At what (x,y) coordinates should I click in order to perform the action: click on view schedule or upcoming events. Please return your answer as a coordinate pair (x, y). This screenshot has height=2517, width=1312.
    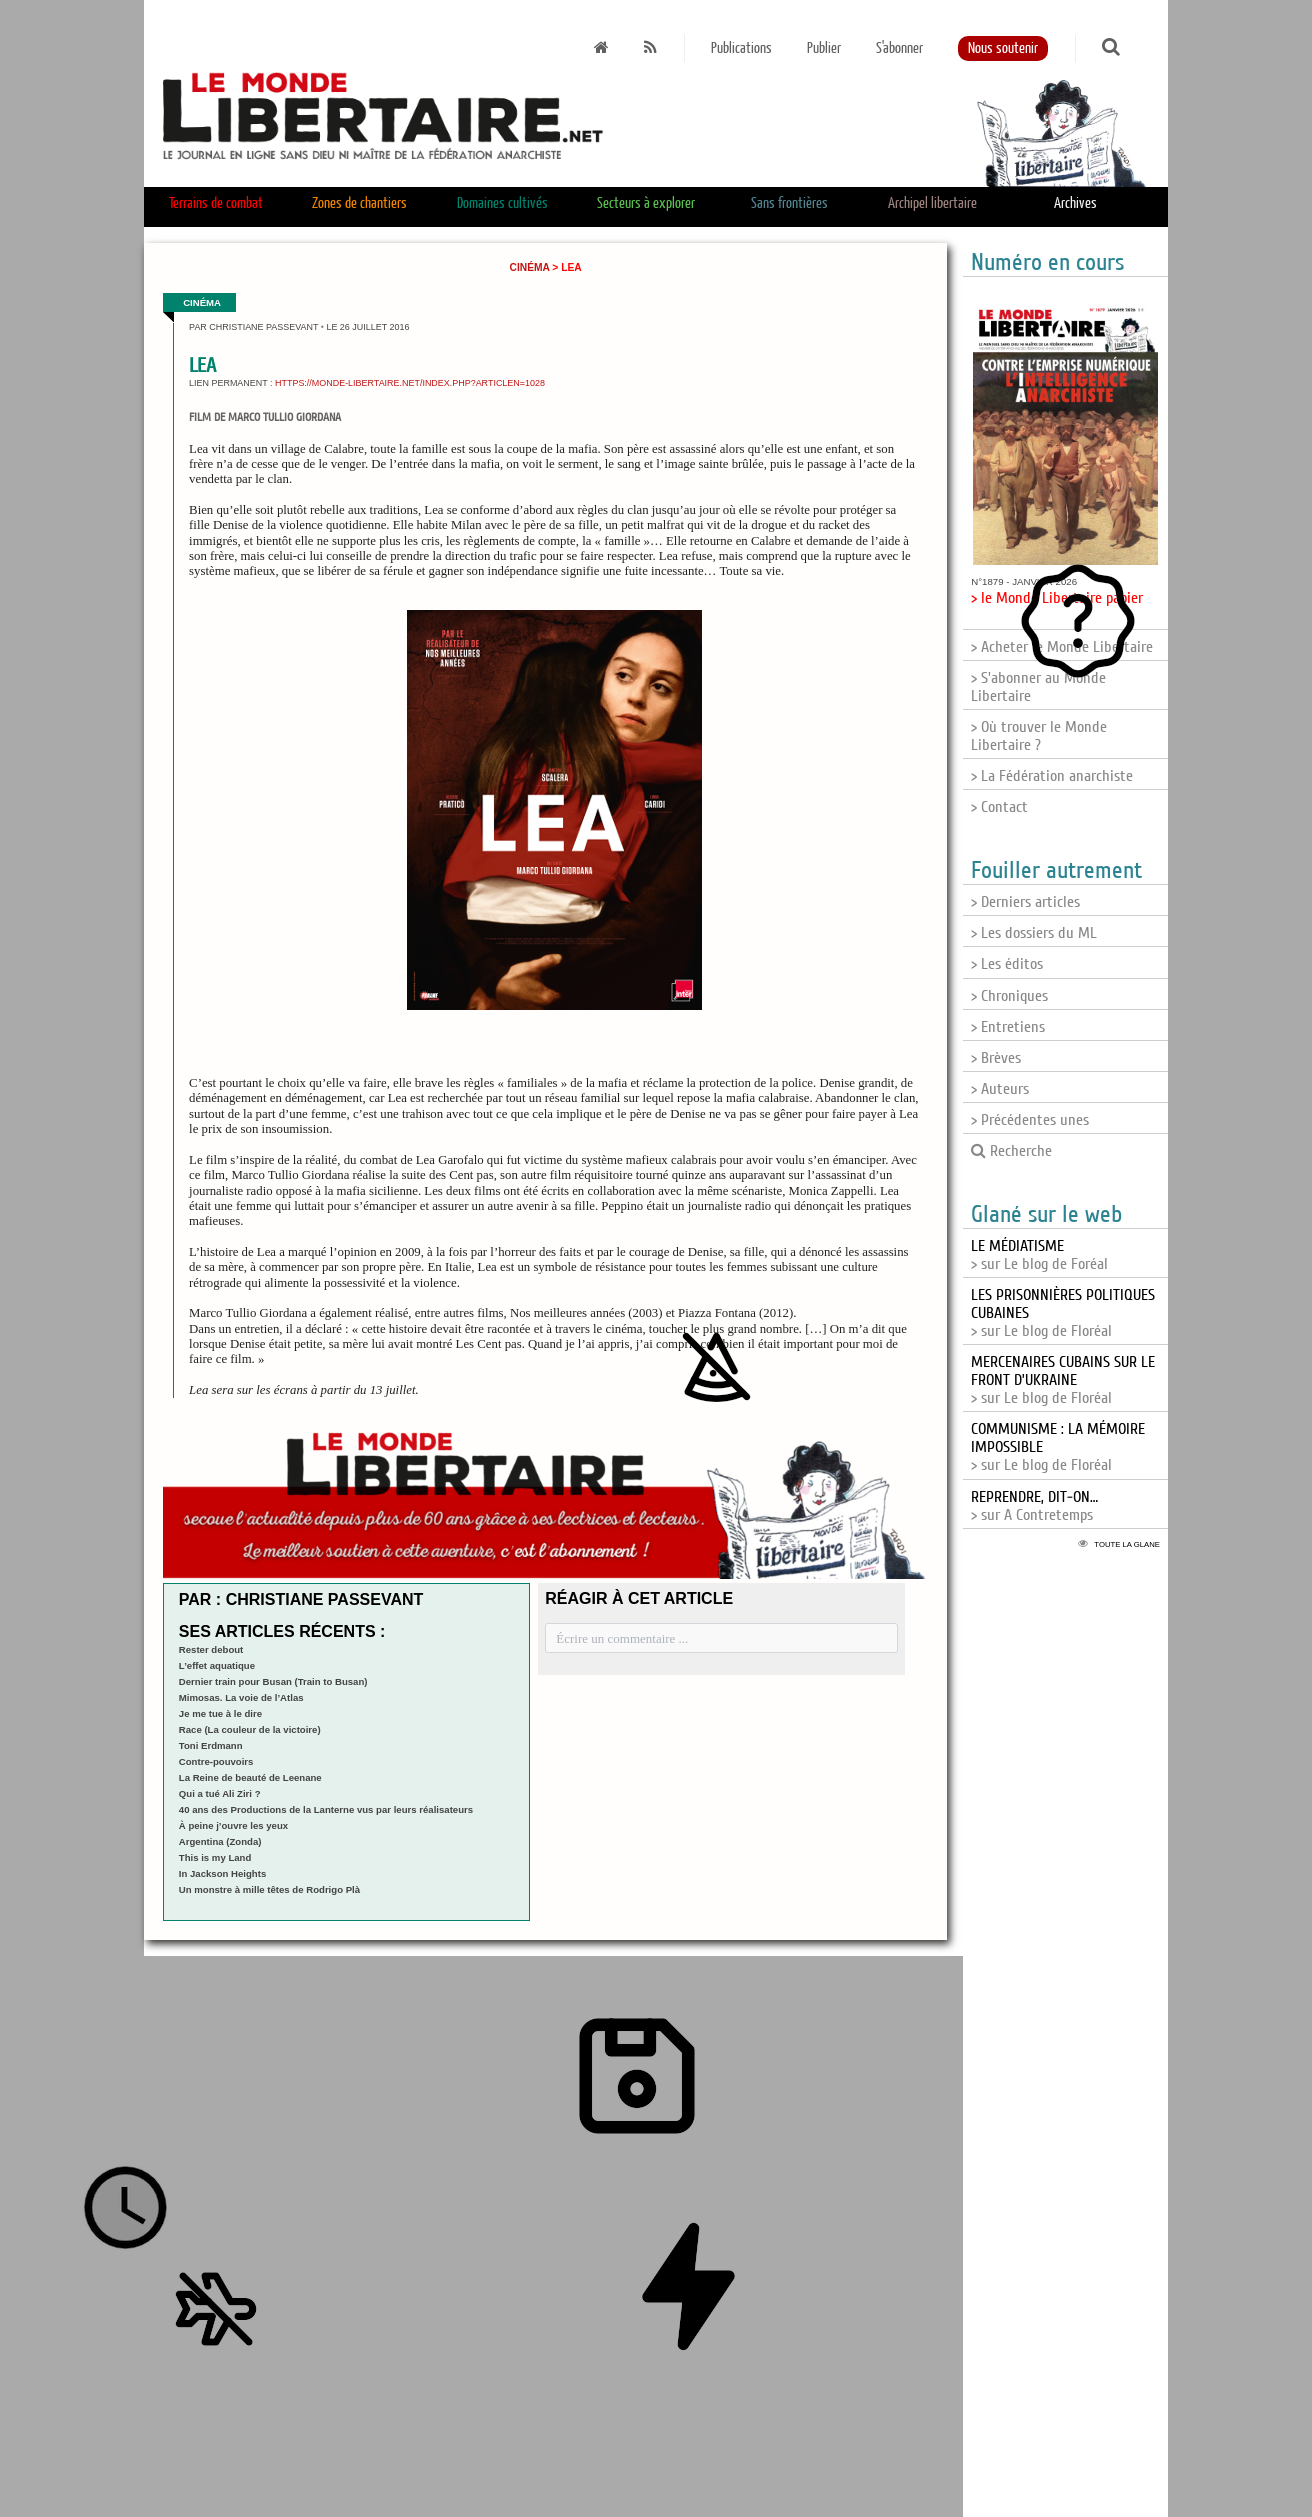
    Looking at the image, I should click on (125, 2207).